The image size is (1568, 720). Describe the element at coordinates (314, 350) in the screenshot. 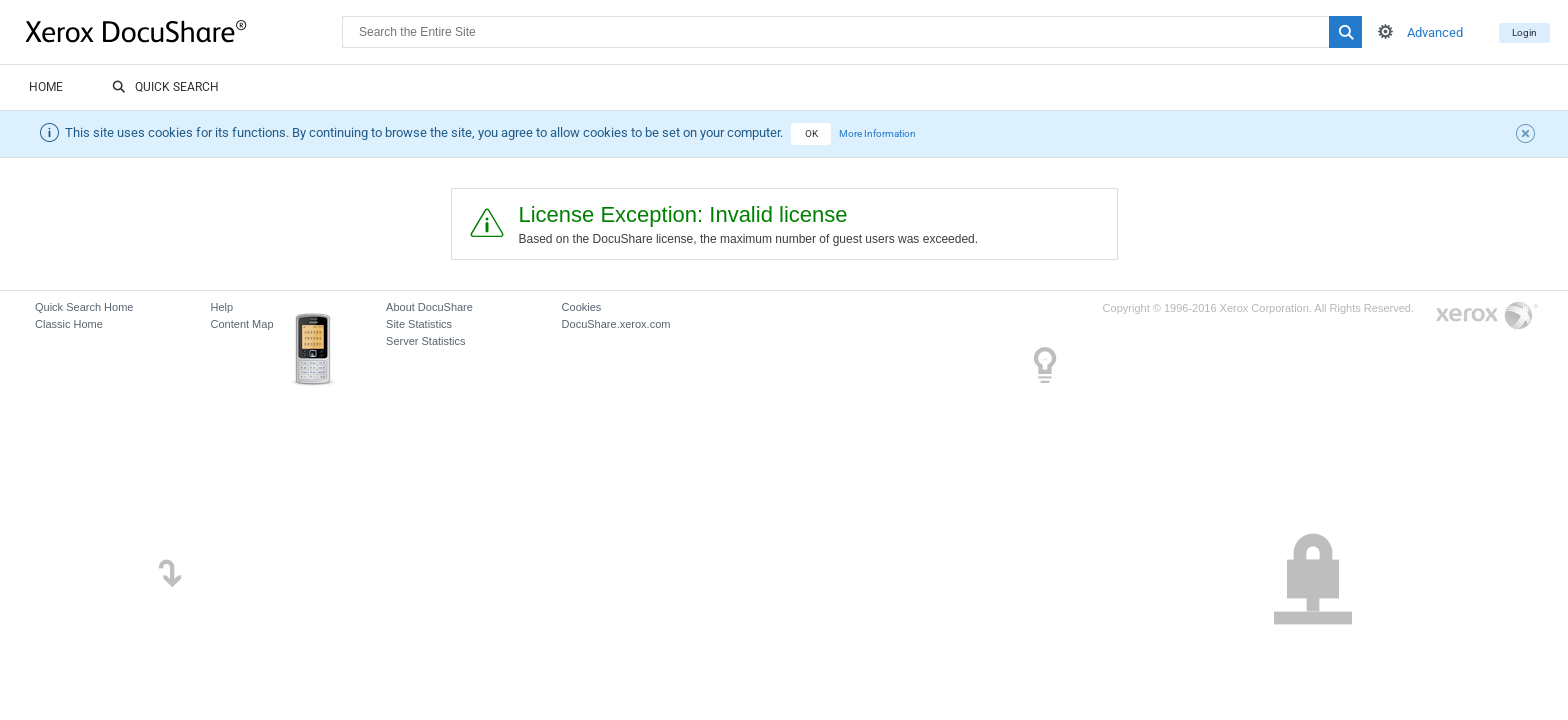

I see `access phone or calling features` at that location.